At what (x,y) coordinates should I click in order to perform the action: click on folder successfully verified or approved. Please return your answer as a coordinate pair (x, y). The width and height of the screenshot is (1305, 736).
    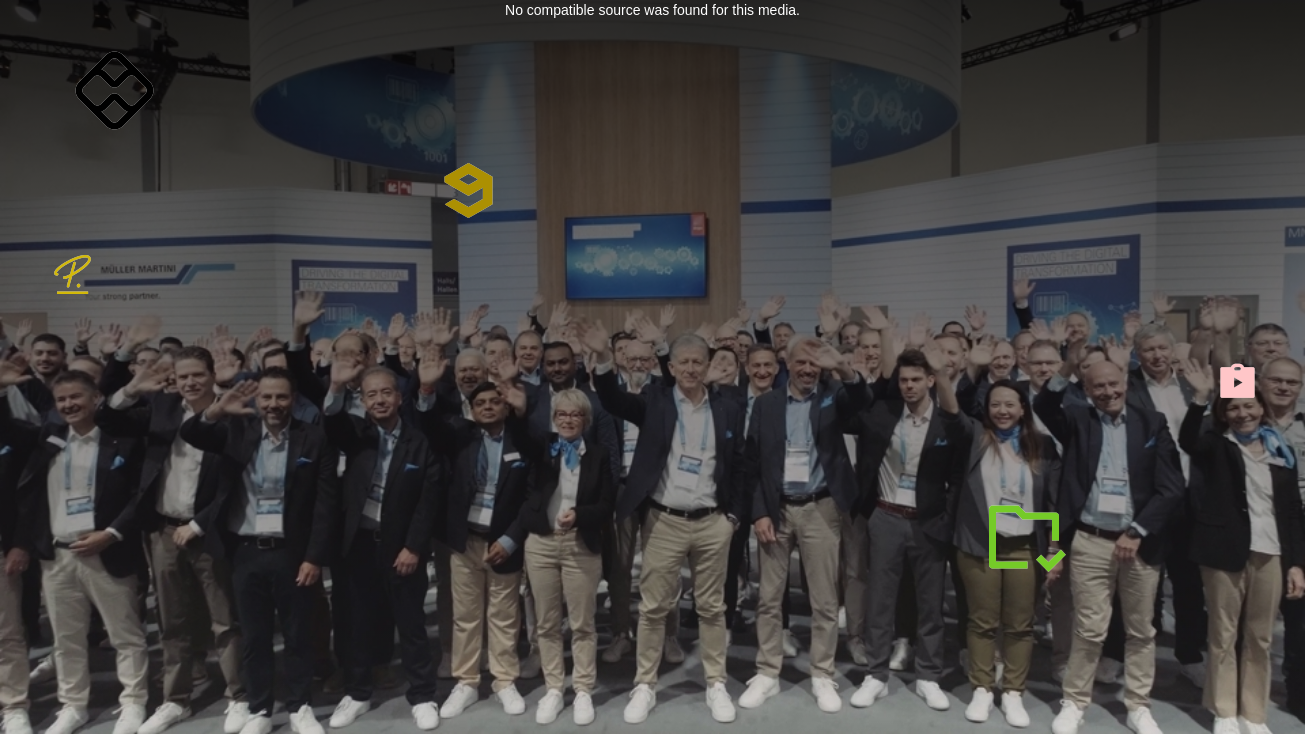
    Looking at the image, I should click on (1024, 537).